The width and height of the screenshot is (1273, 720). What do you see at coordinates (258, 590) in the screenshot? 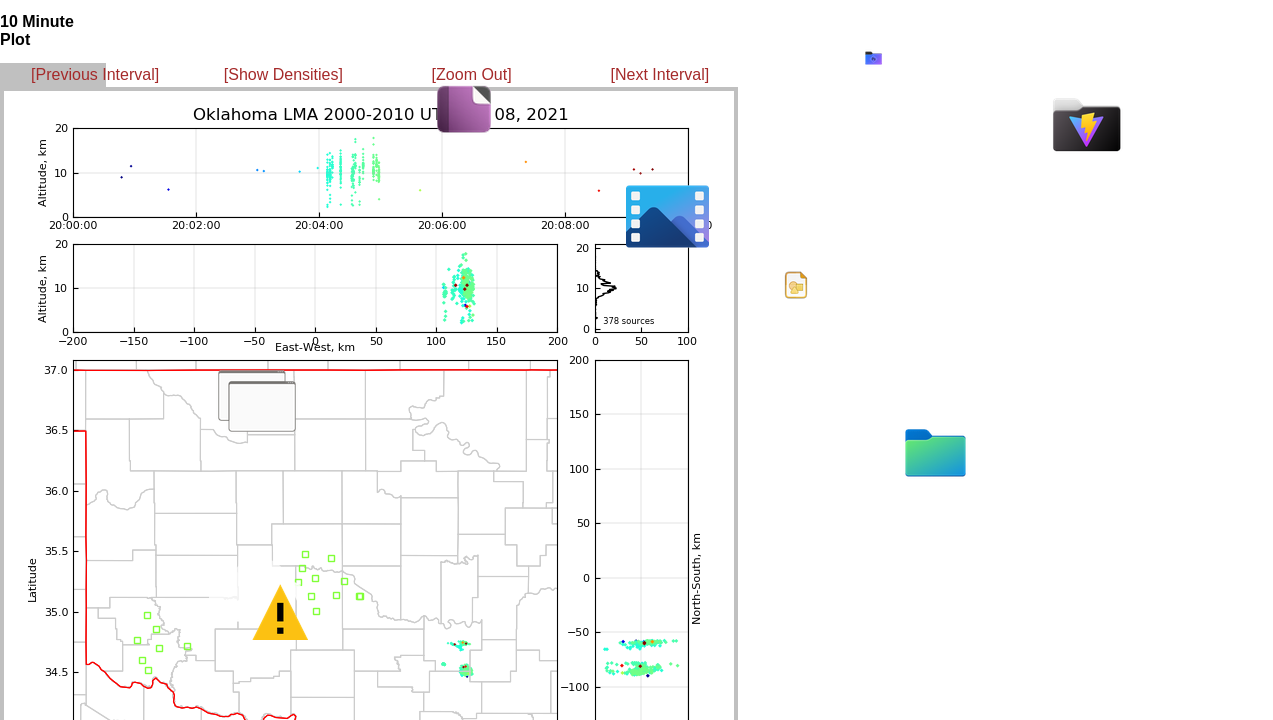
I see `onedrive sync warning or issue detected` at bounding box center [258, 590].